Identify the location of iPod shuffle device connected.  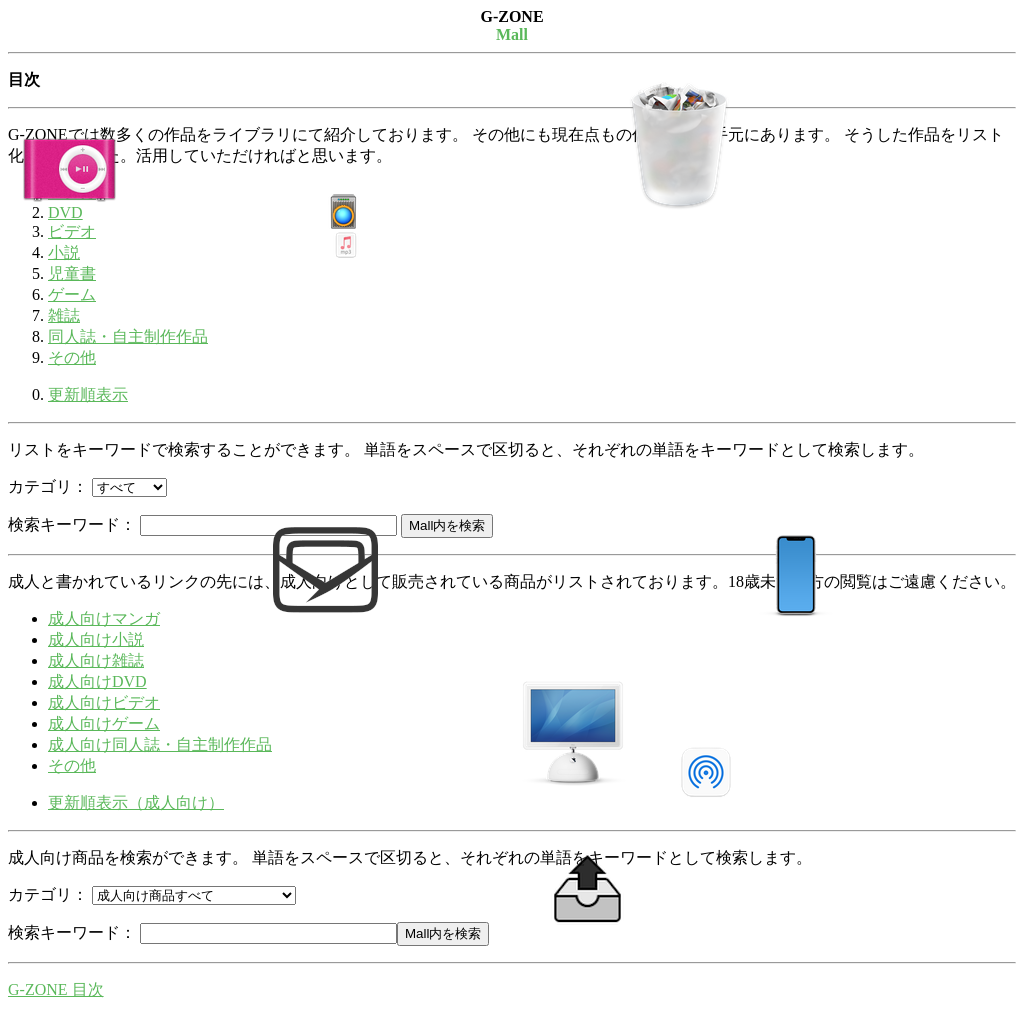
(69, 152).